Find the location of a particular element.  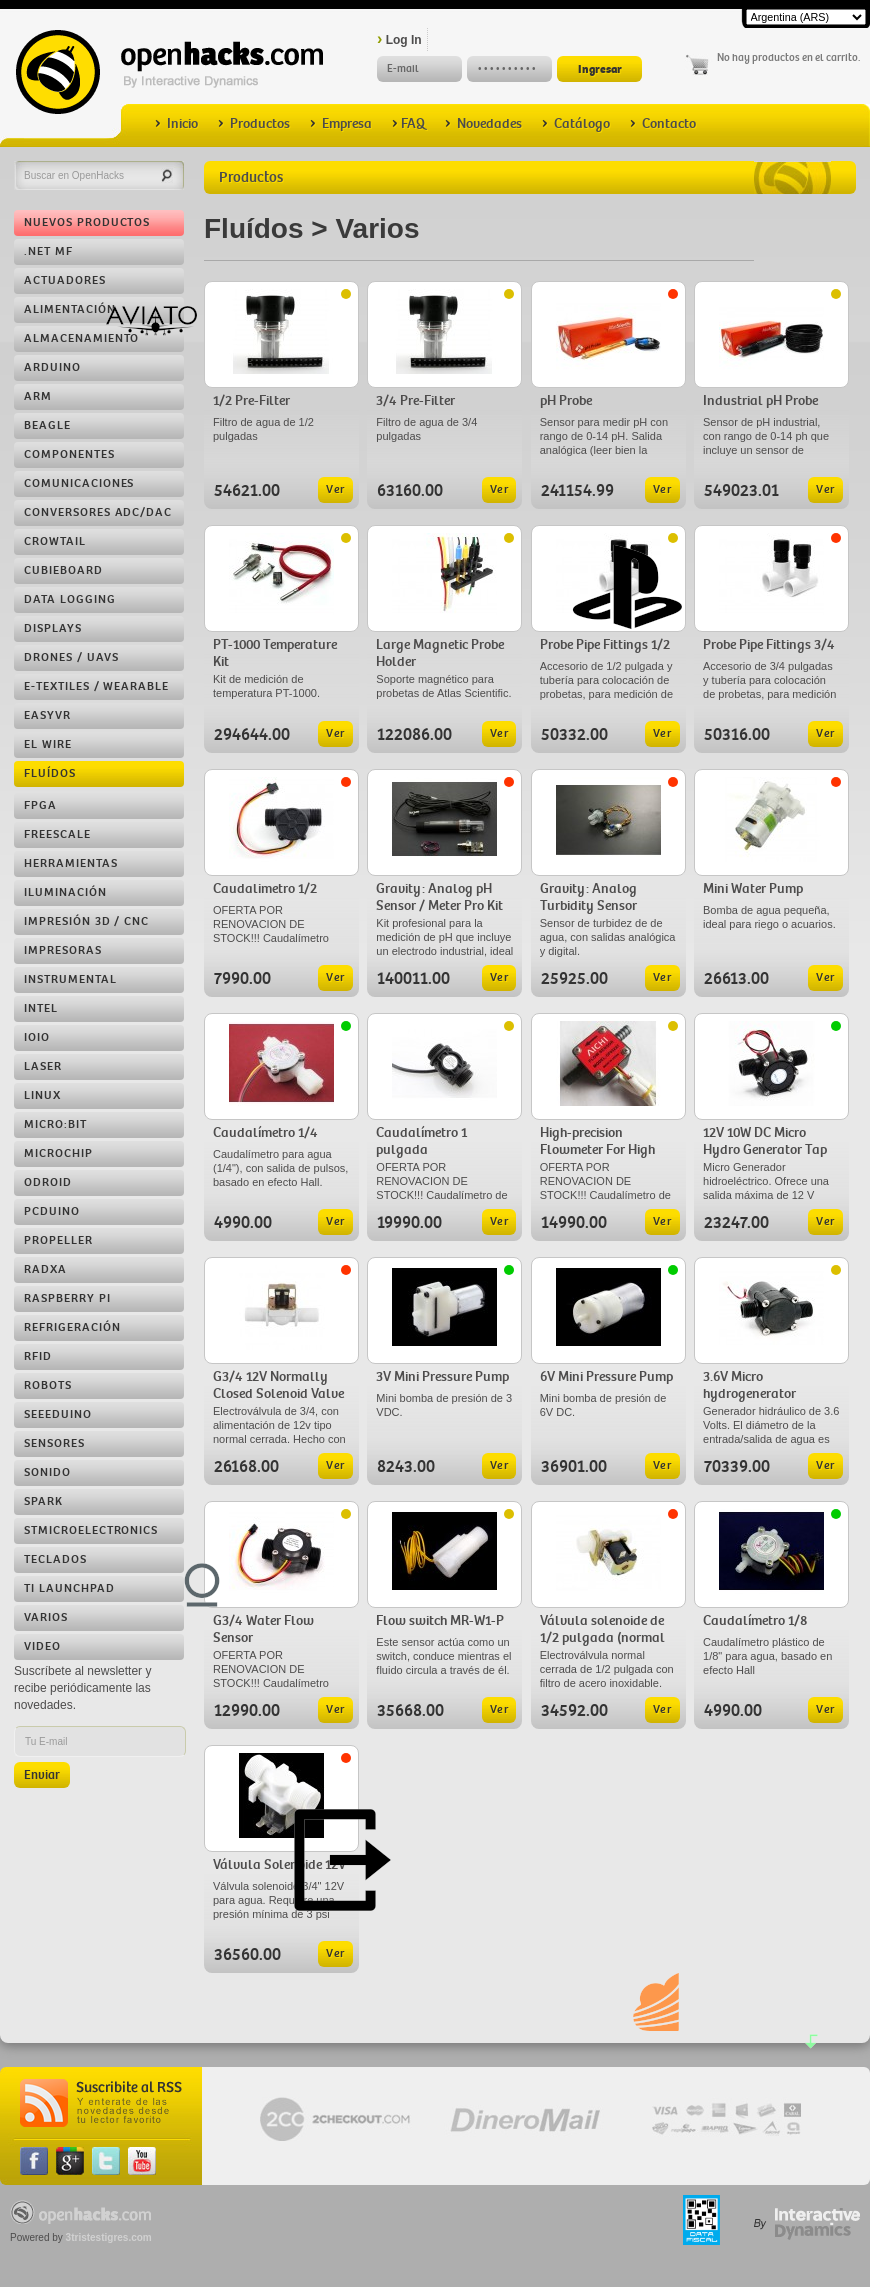

opennebula cloud management platform logo is located at coordinates (656, 2002).